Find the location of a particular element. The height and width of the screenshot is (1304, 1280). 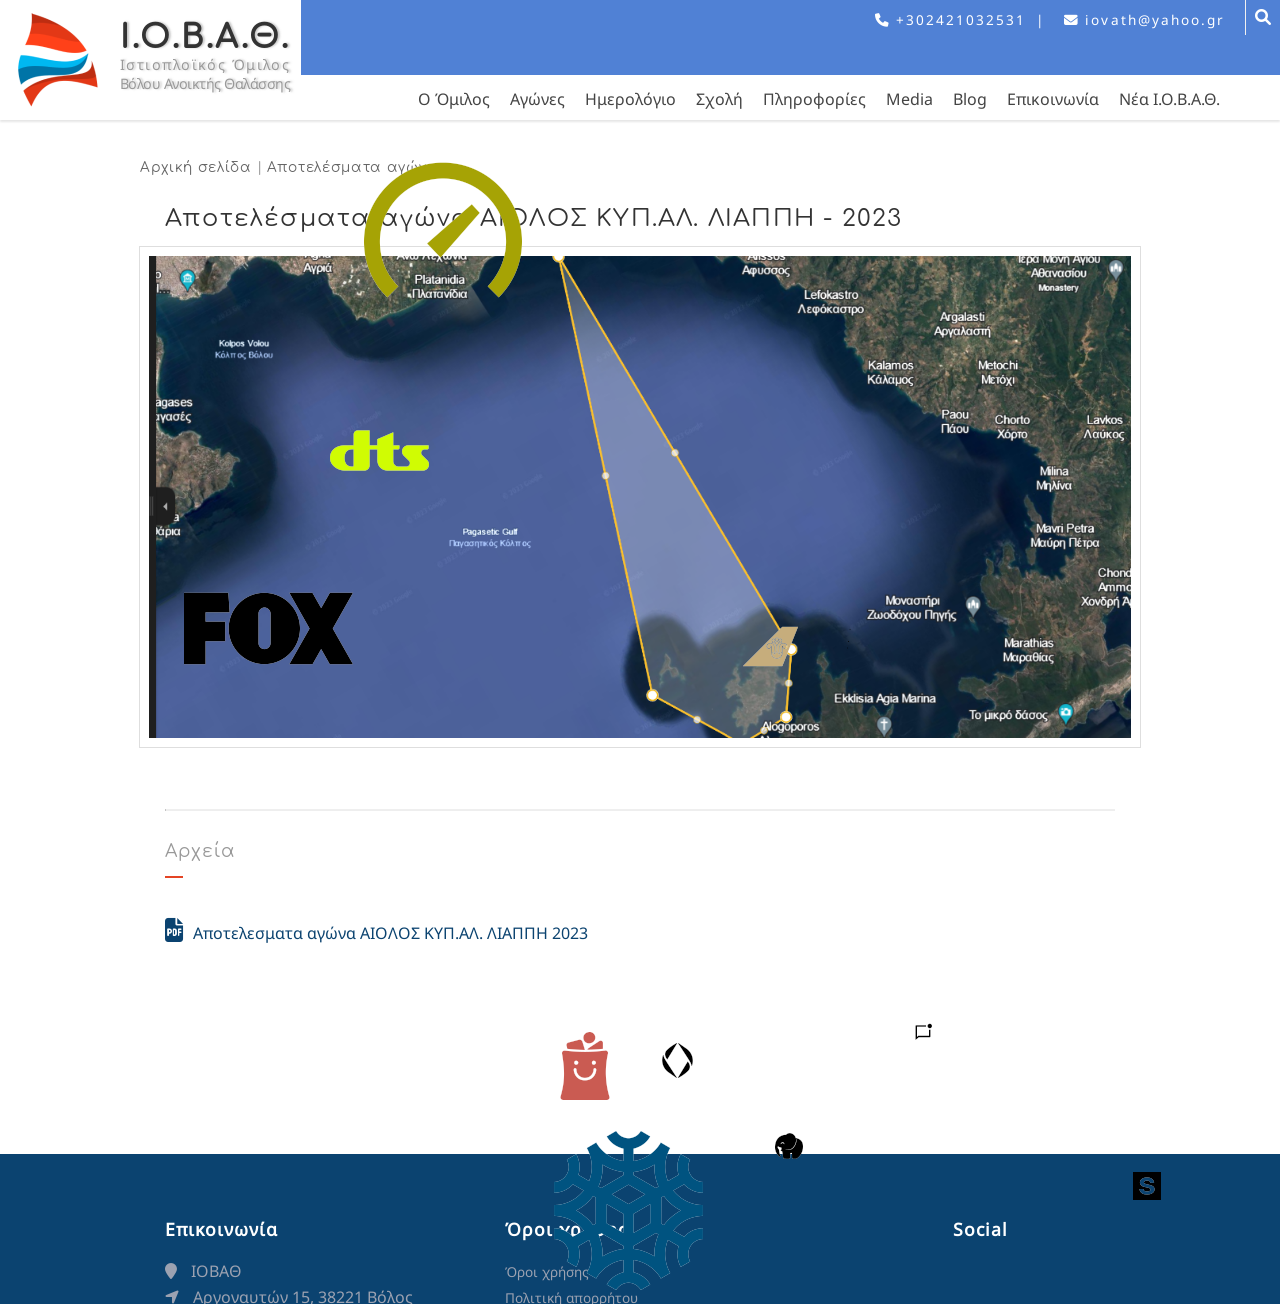

open the Blibli shopping app is located at coordinates (585, 1066).